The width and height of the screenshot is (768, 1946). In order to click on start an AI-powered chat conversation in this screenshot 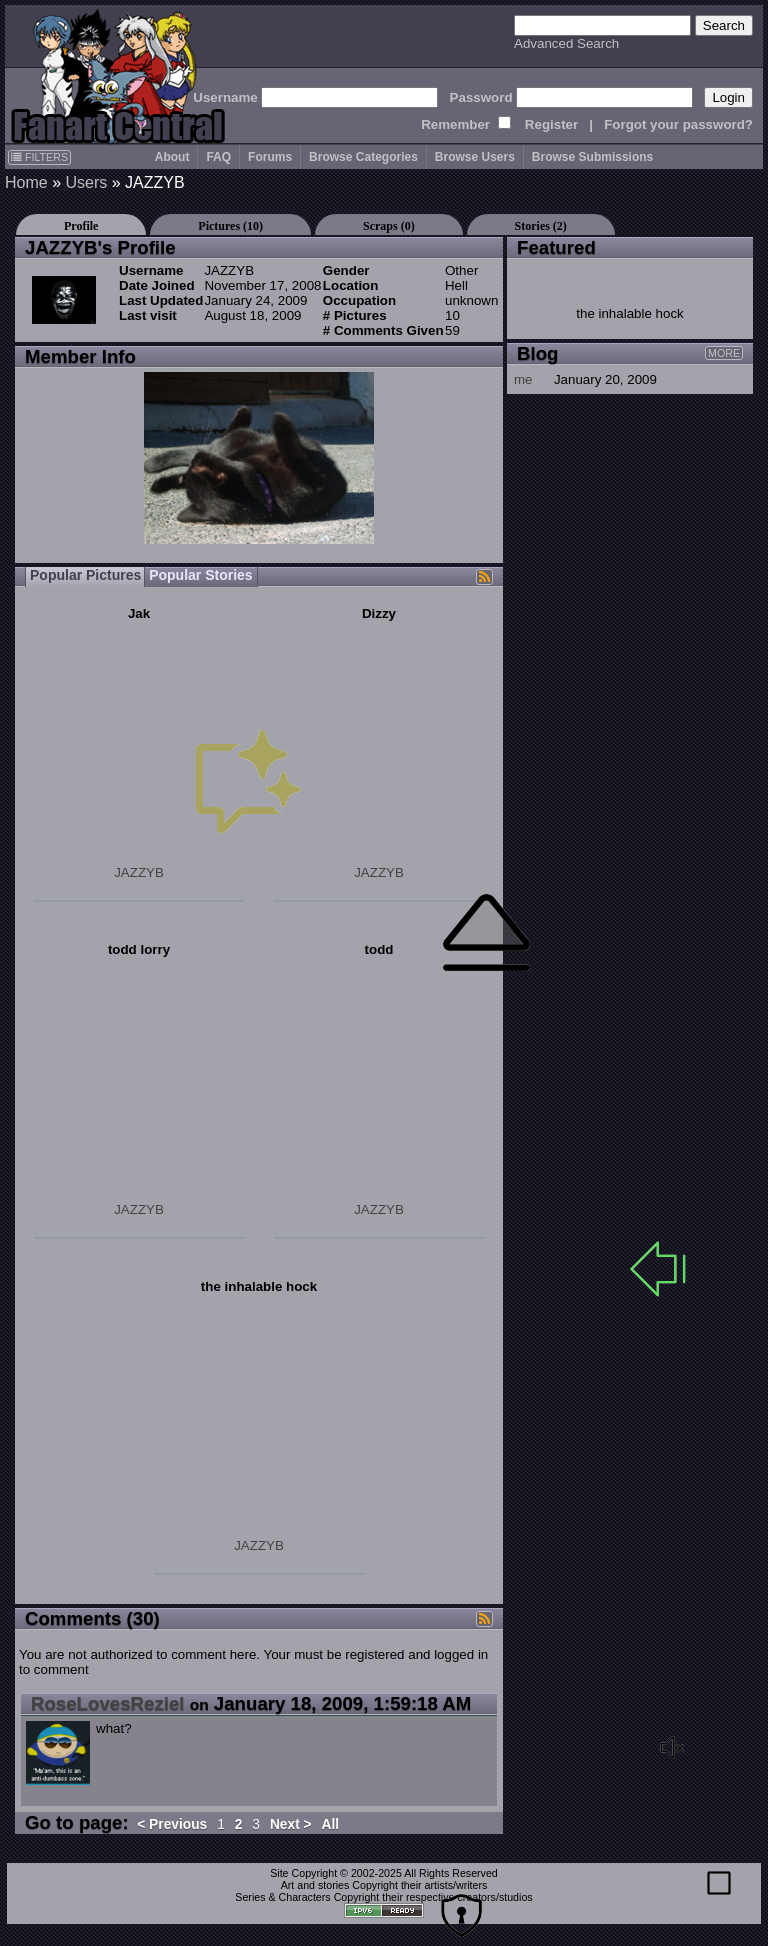, I will do `click(245, 786)`.